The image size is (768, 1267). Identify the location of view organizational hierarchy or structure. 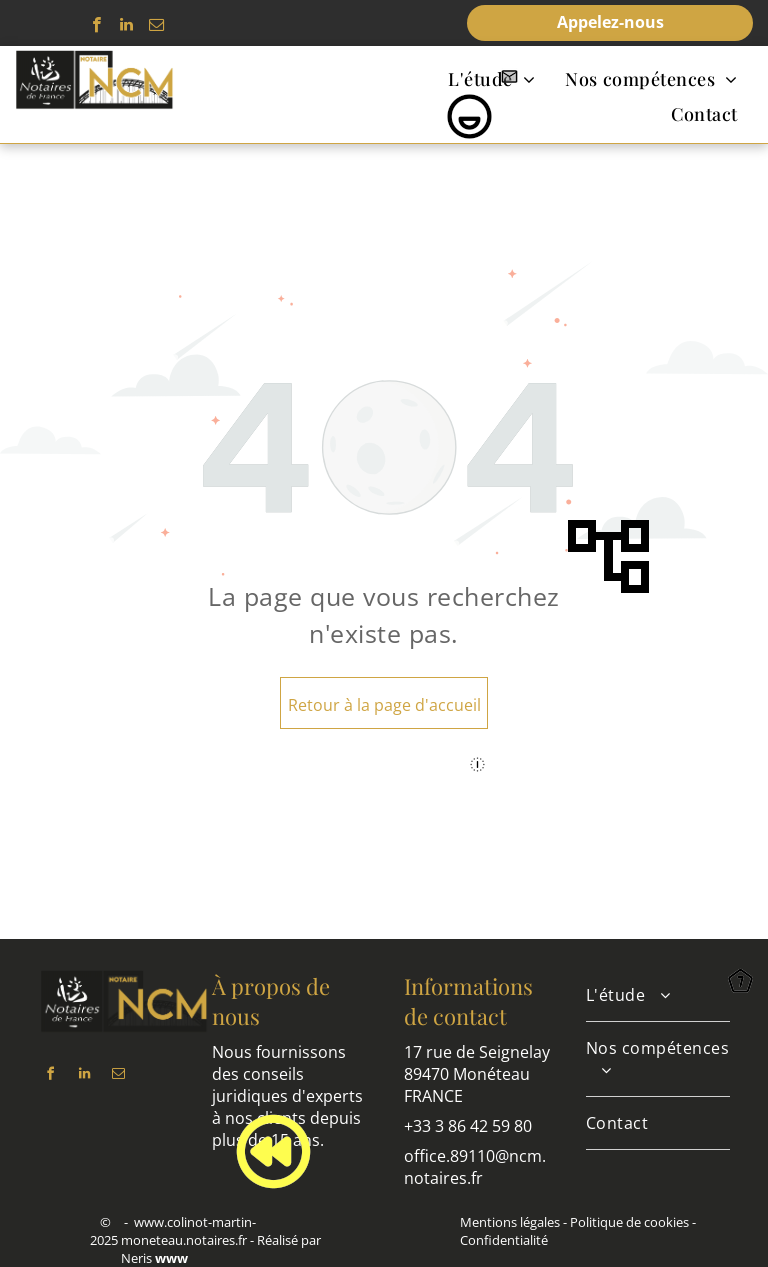
(608, 556).